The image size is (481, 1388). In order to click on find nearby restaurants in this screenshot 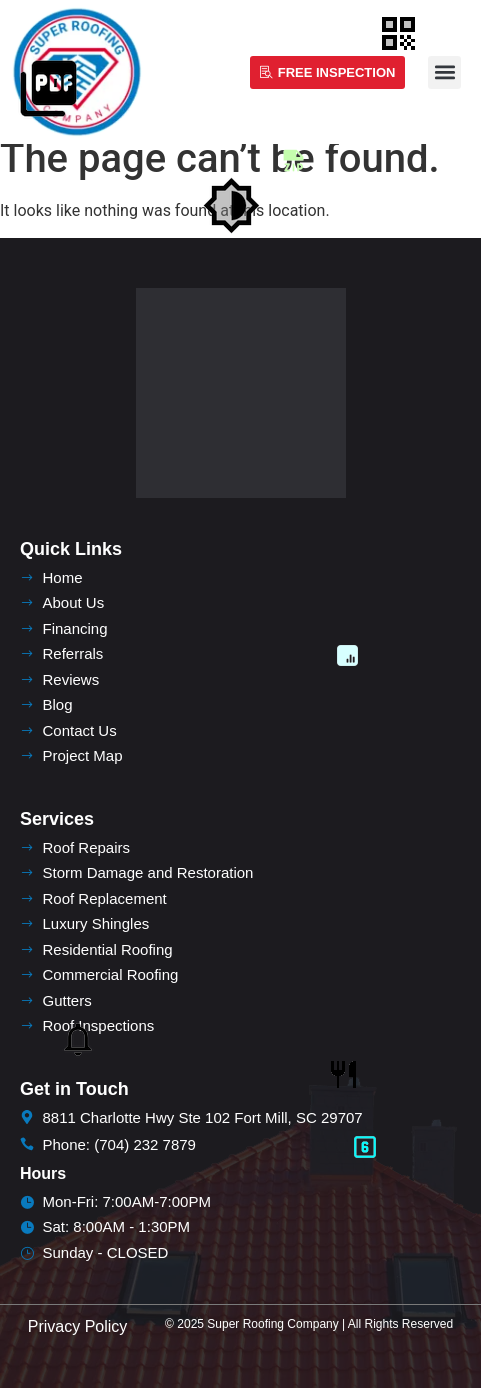, I will do `click(343, 1074)`.